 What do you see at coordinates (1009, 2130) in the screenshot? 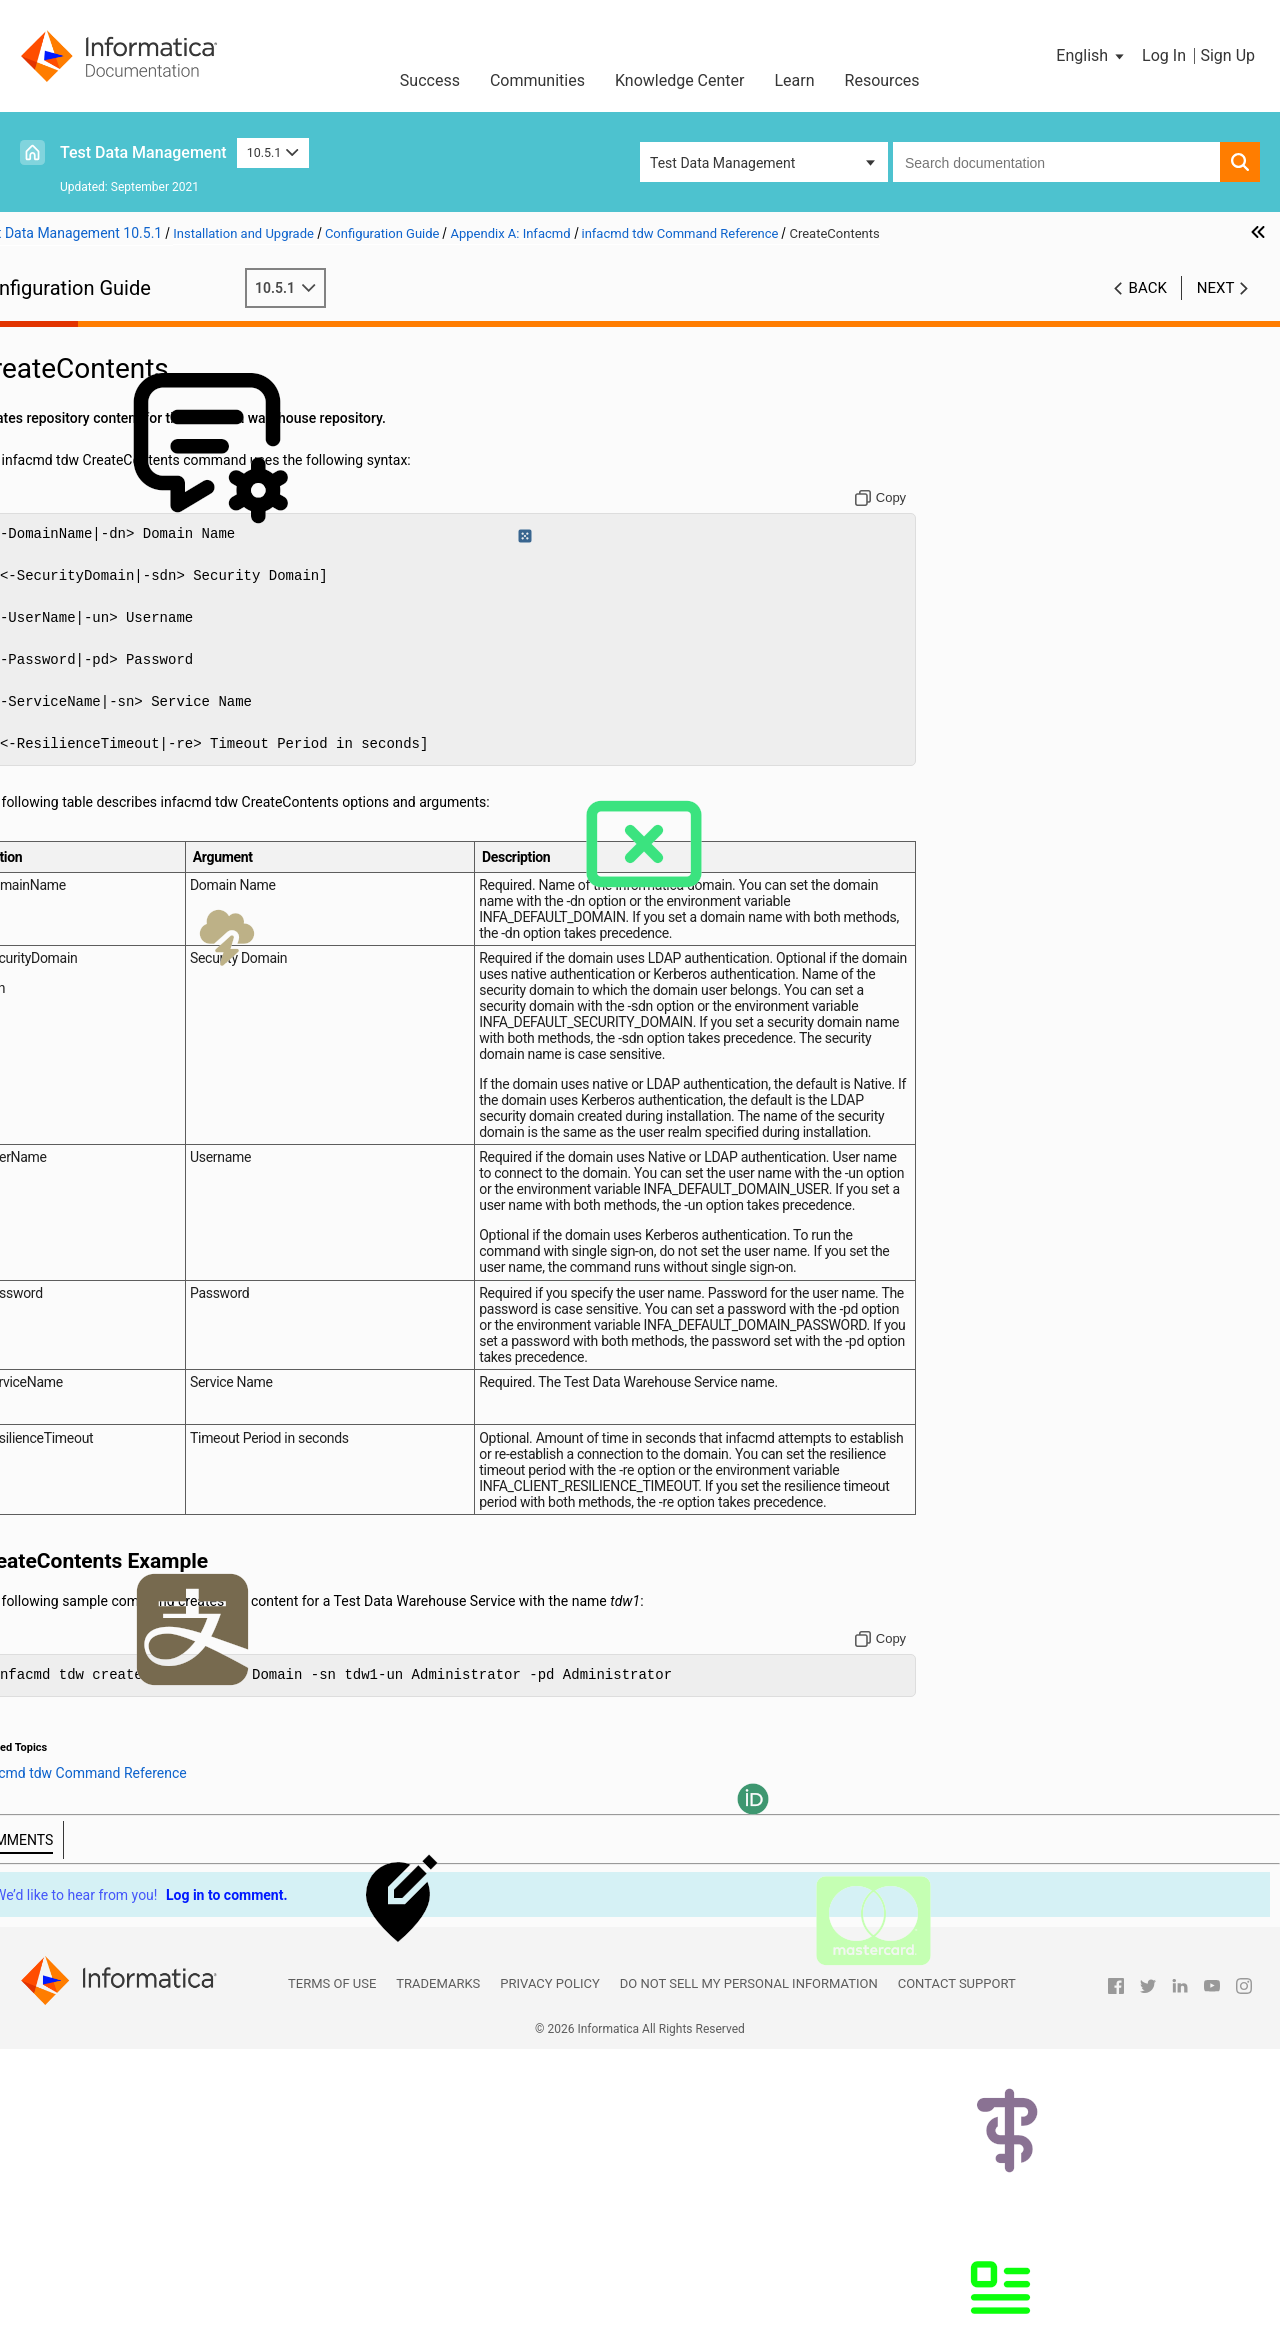
I see `access medical or healthcare services` at bounding box center [1009, 2130].